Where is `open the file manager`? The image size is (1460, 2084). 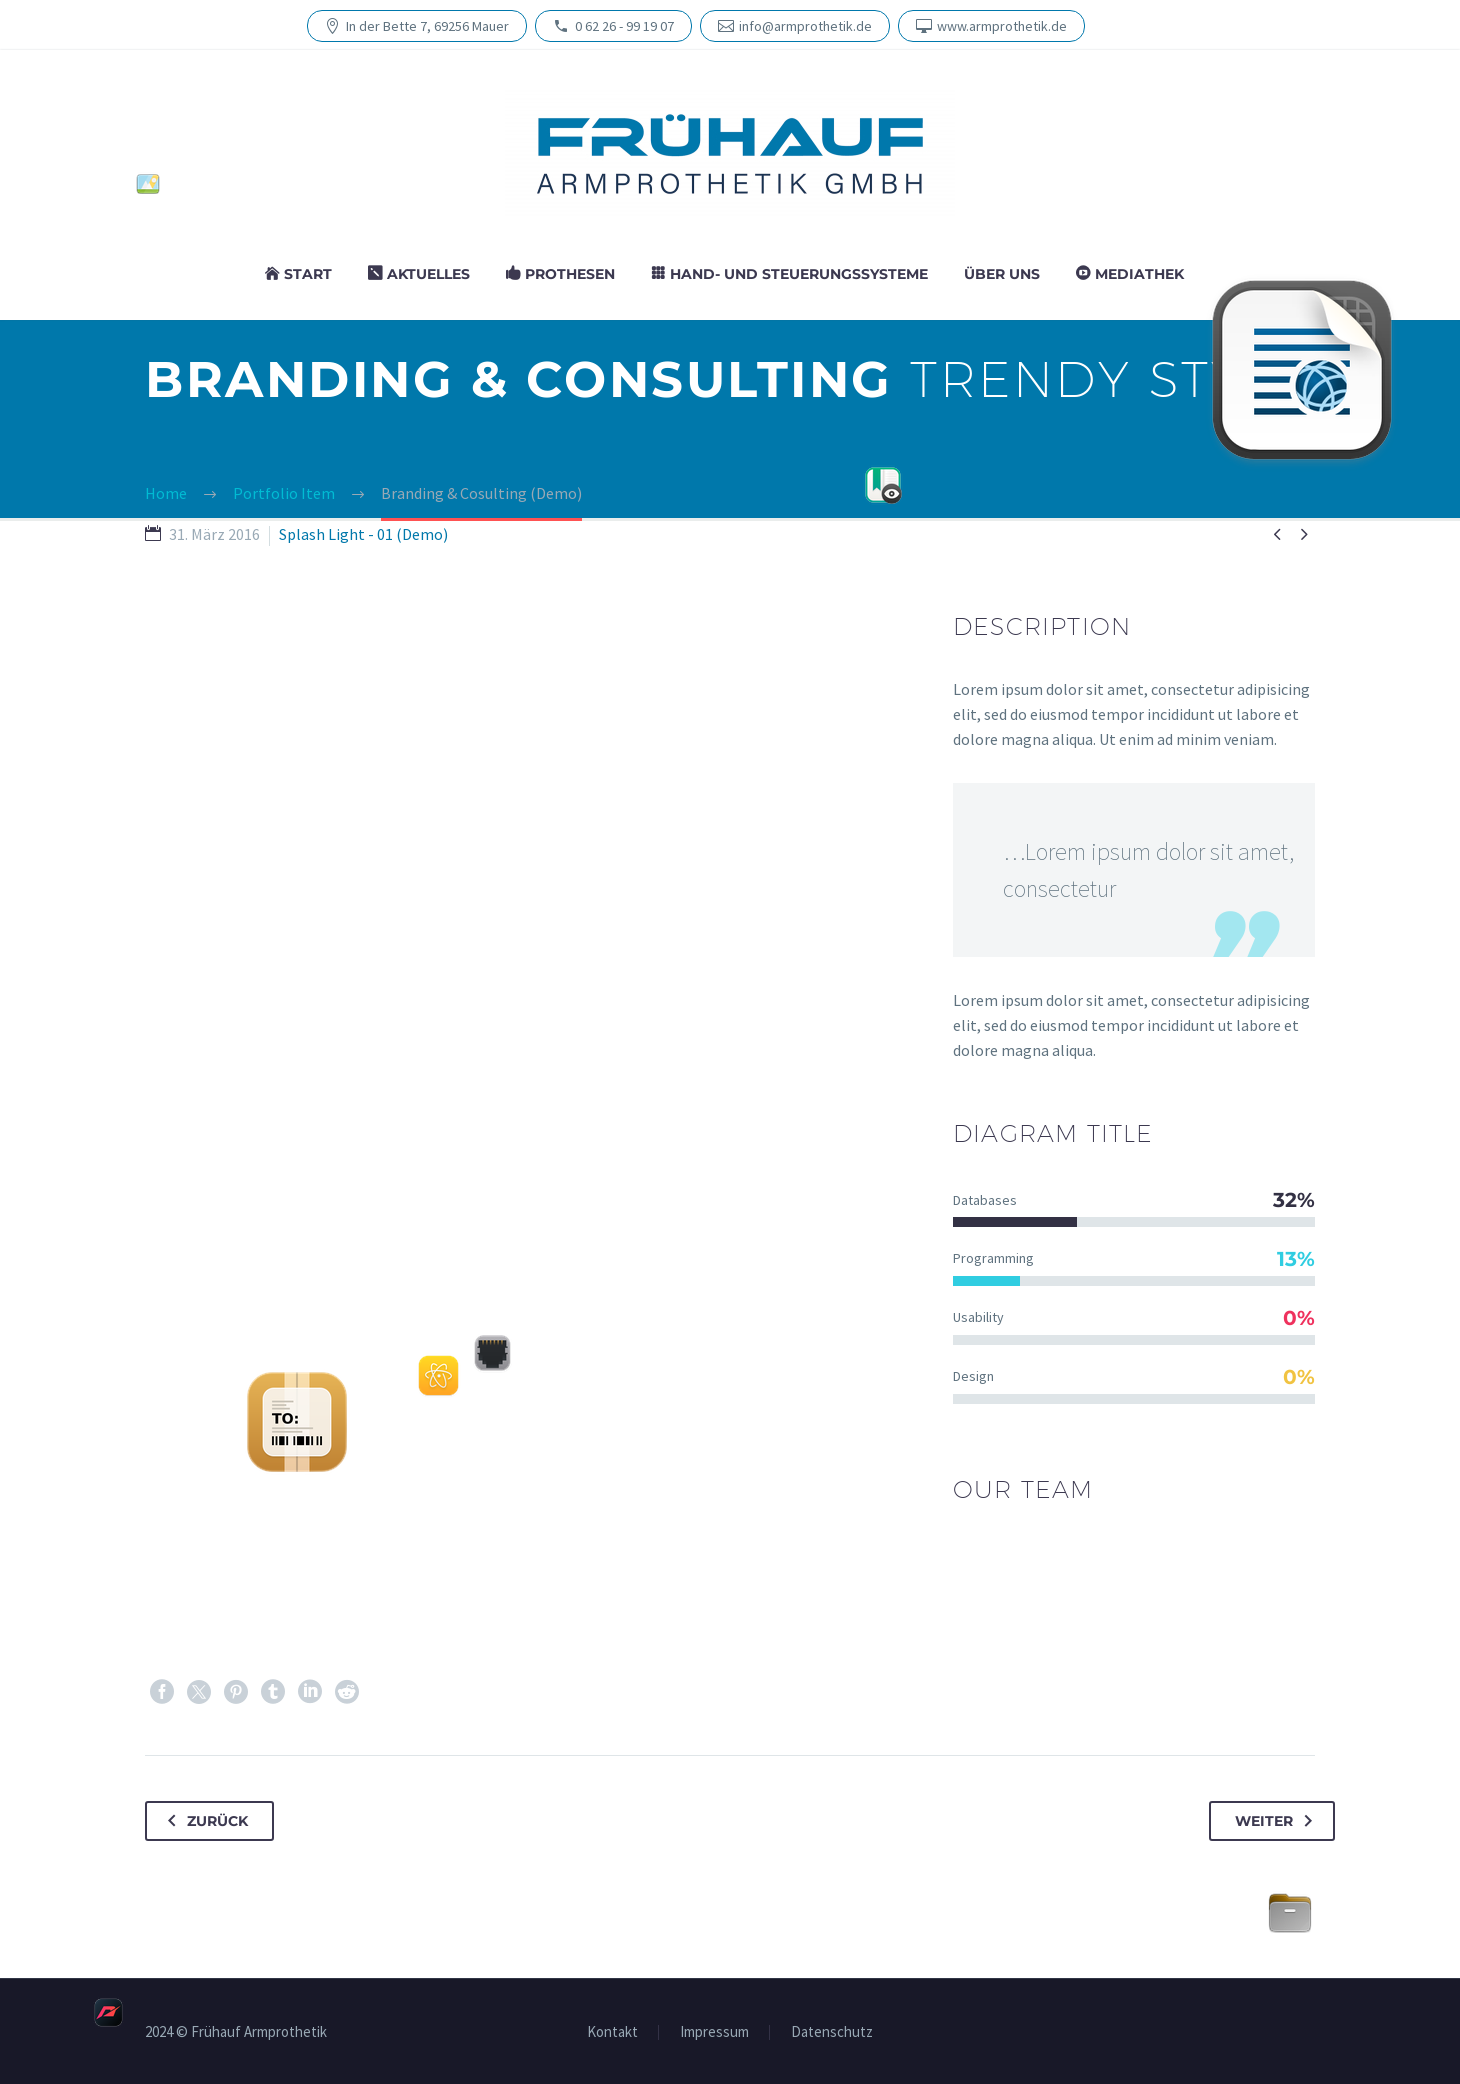
open the file manager is located at coordinates (1290, 1913).